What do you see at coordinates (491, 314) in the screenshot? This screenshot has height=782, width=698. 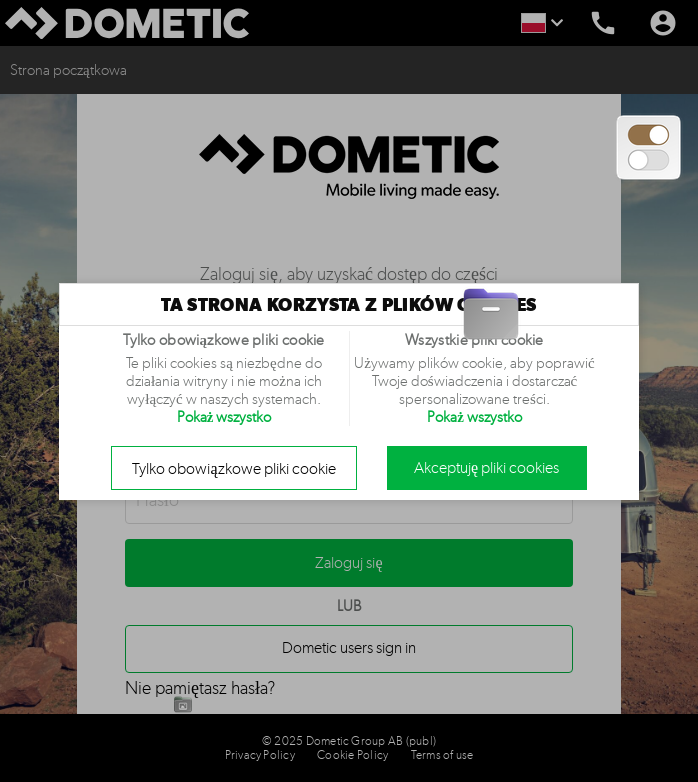 I see `open the file manager application` at bounding box center [491, 314].